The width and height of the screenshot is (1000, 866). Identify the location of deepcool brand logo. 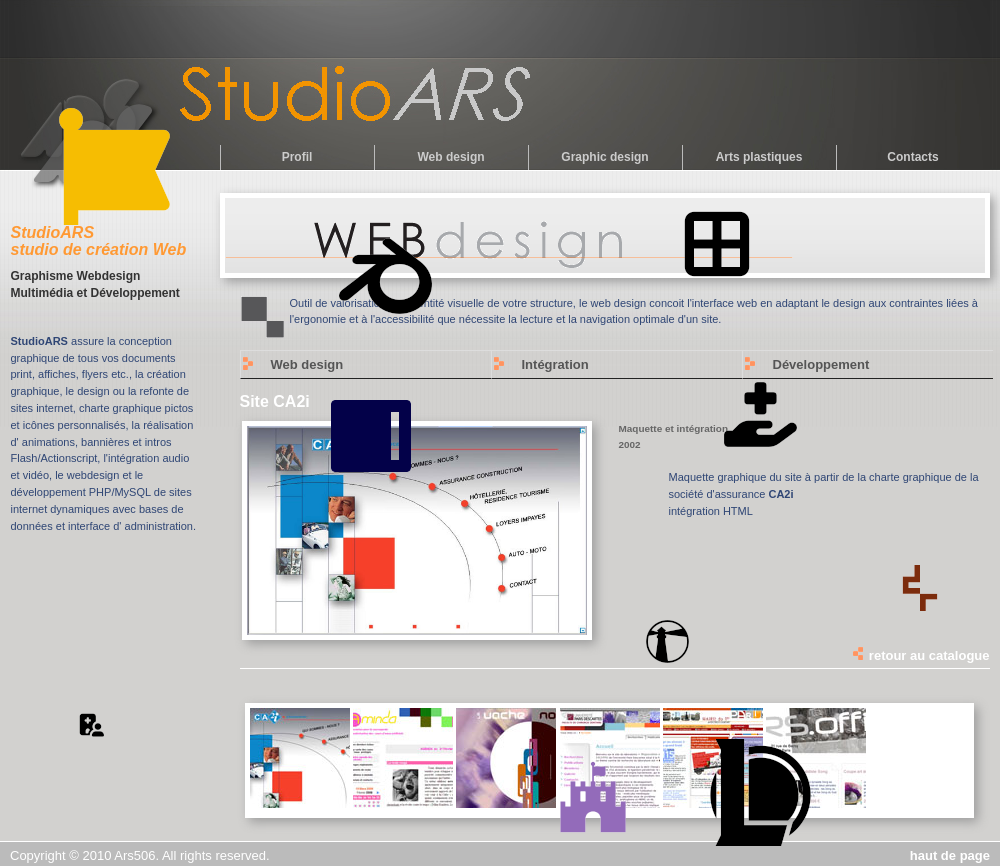
(920, 588).